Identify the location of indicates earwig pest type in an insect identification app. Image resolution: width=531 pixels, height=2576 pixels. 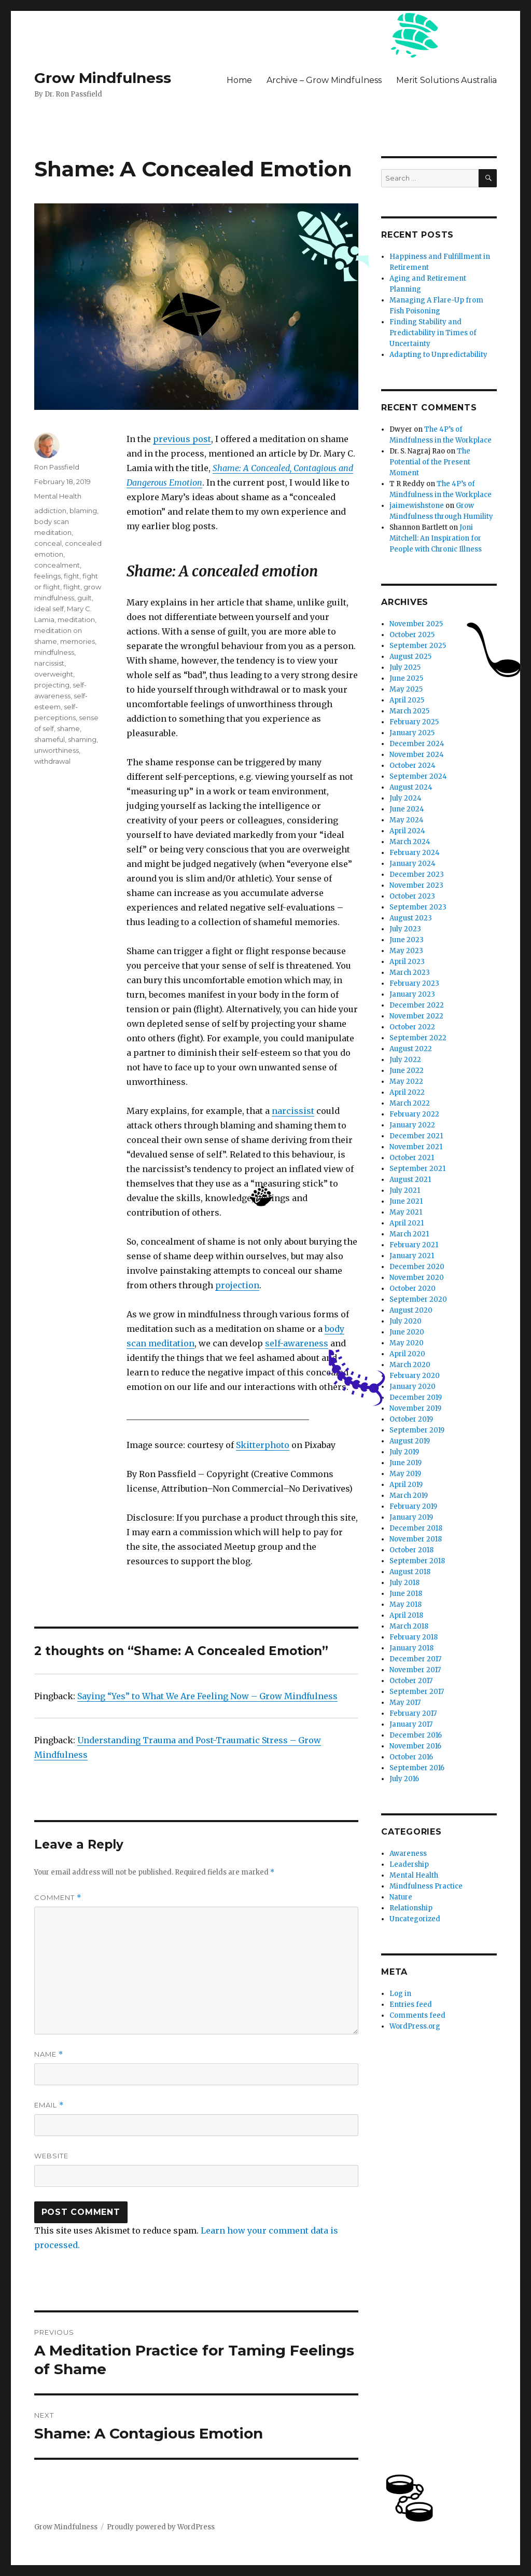
(332, 246).